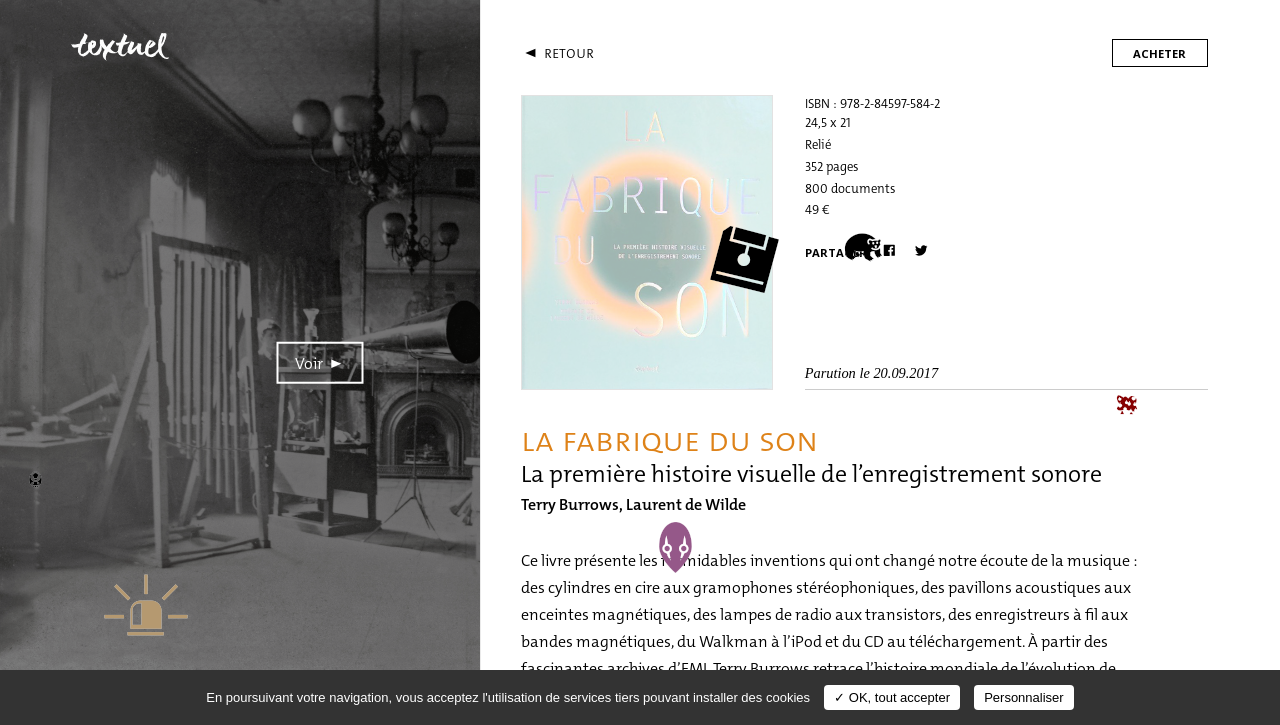  I want to click on save your current progress, so click(744, 259).